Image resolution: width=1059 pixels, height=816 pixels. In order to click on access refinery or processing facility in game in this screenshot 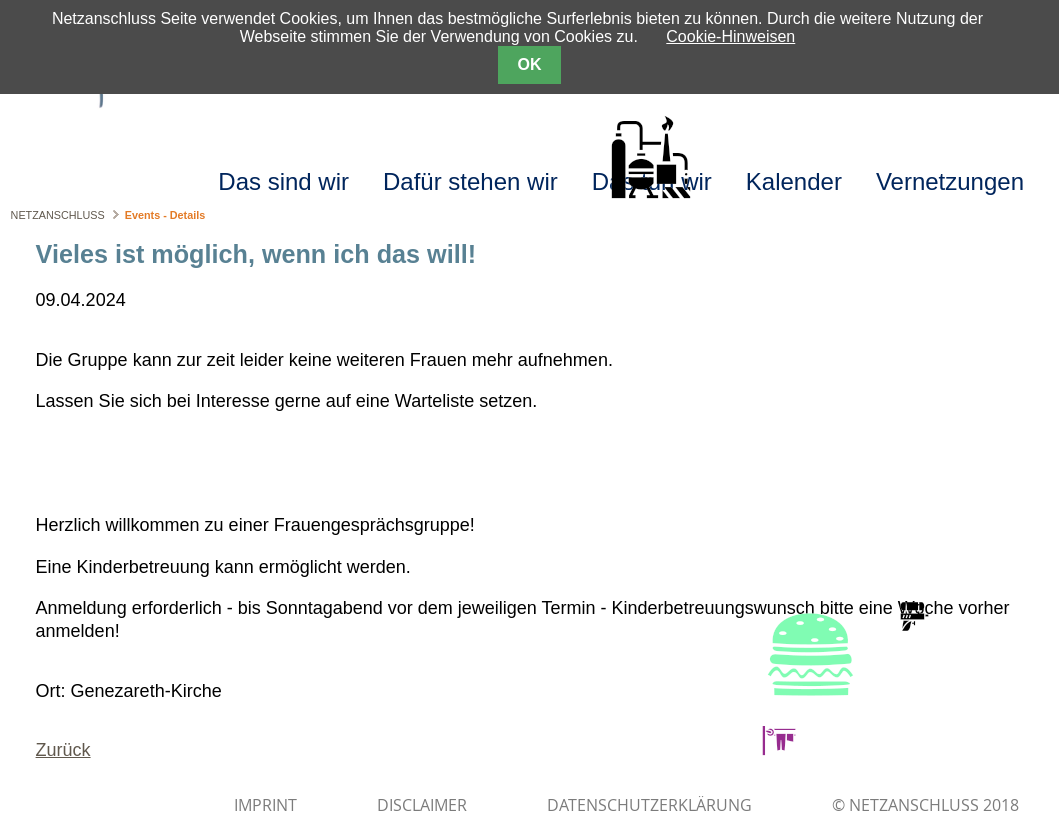, I will do `click(651, 157)`.